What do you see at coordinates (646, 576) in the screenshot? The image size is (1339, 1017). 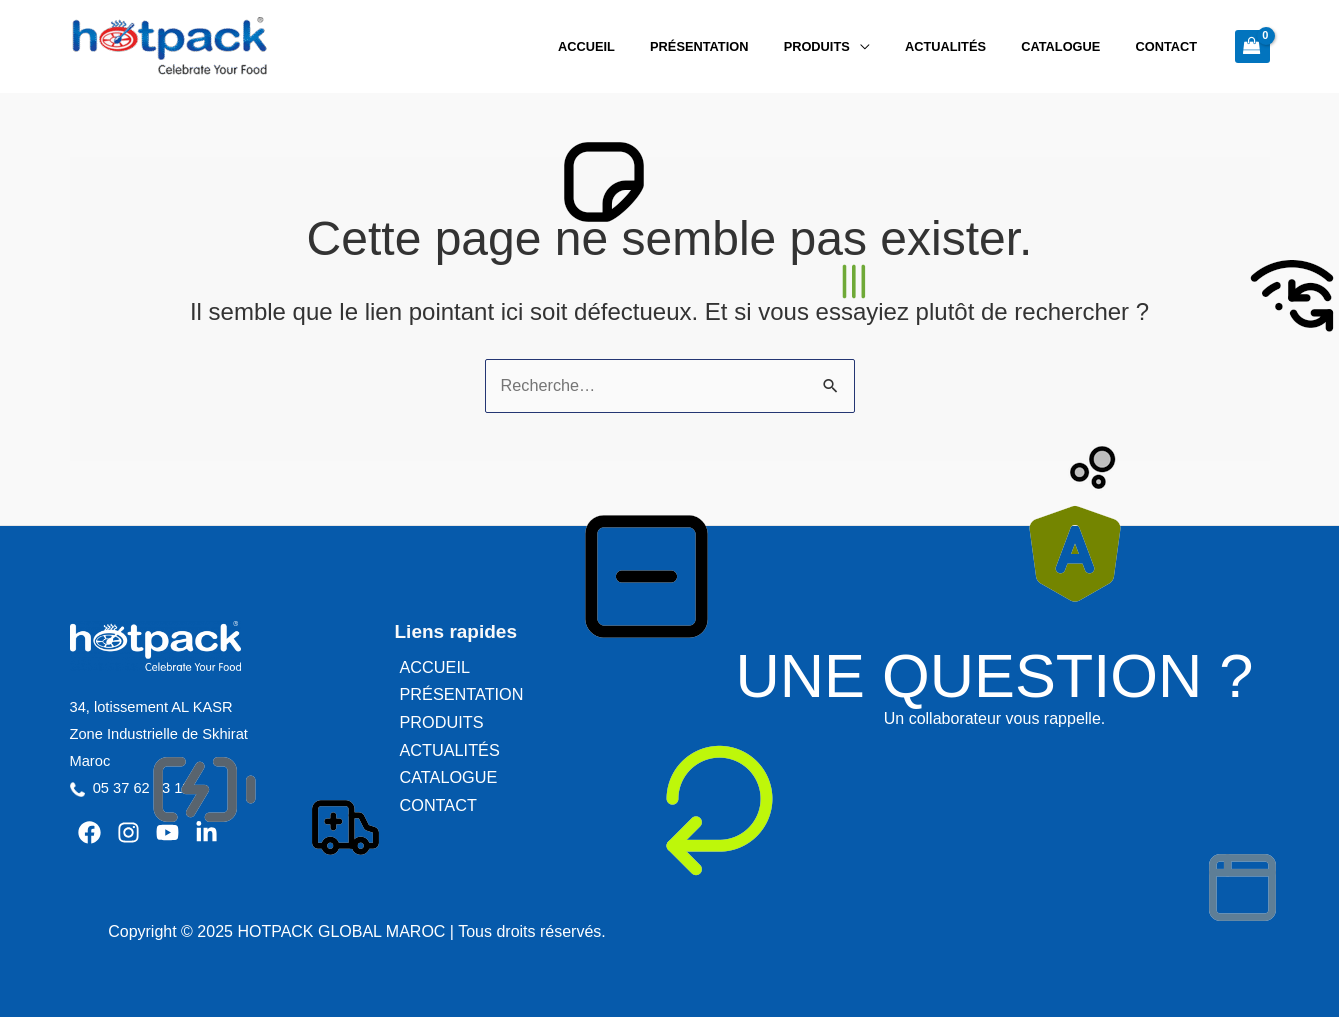 I see `remove an item from a list or selection` at bounding box center [646, 576].